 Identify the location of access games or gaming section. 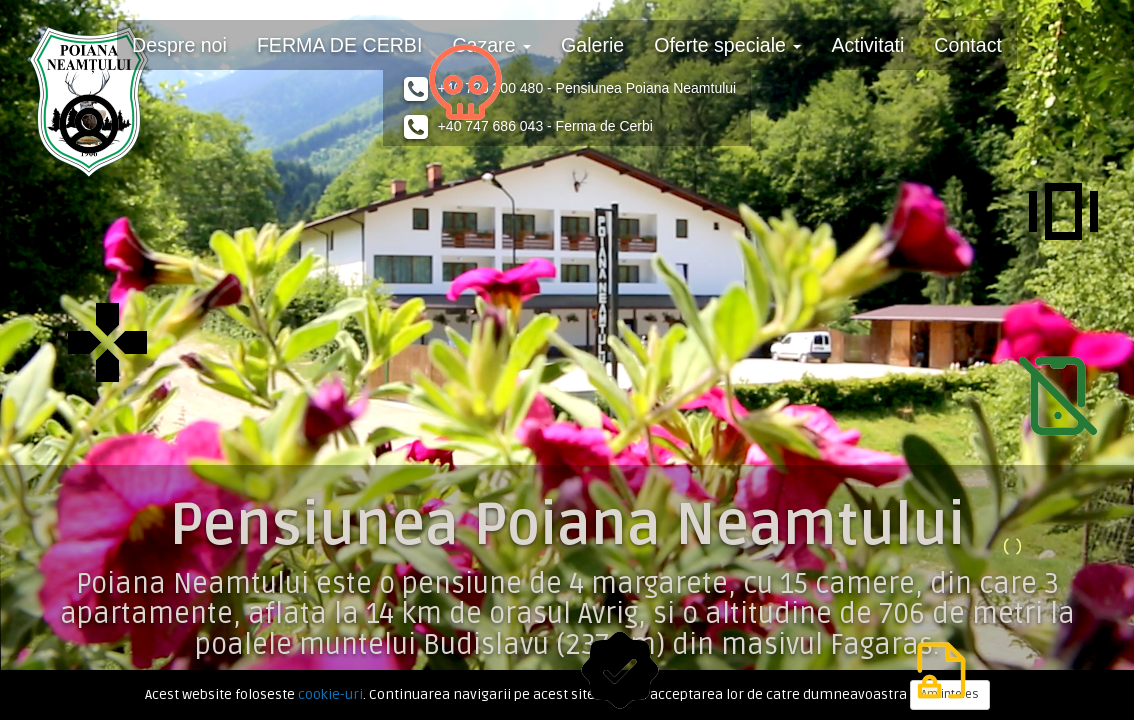
(107, 342).